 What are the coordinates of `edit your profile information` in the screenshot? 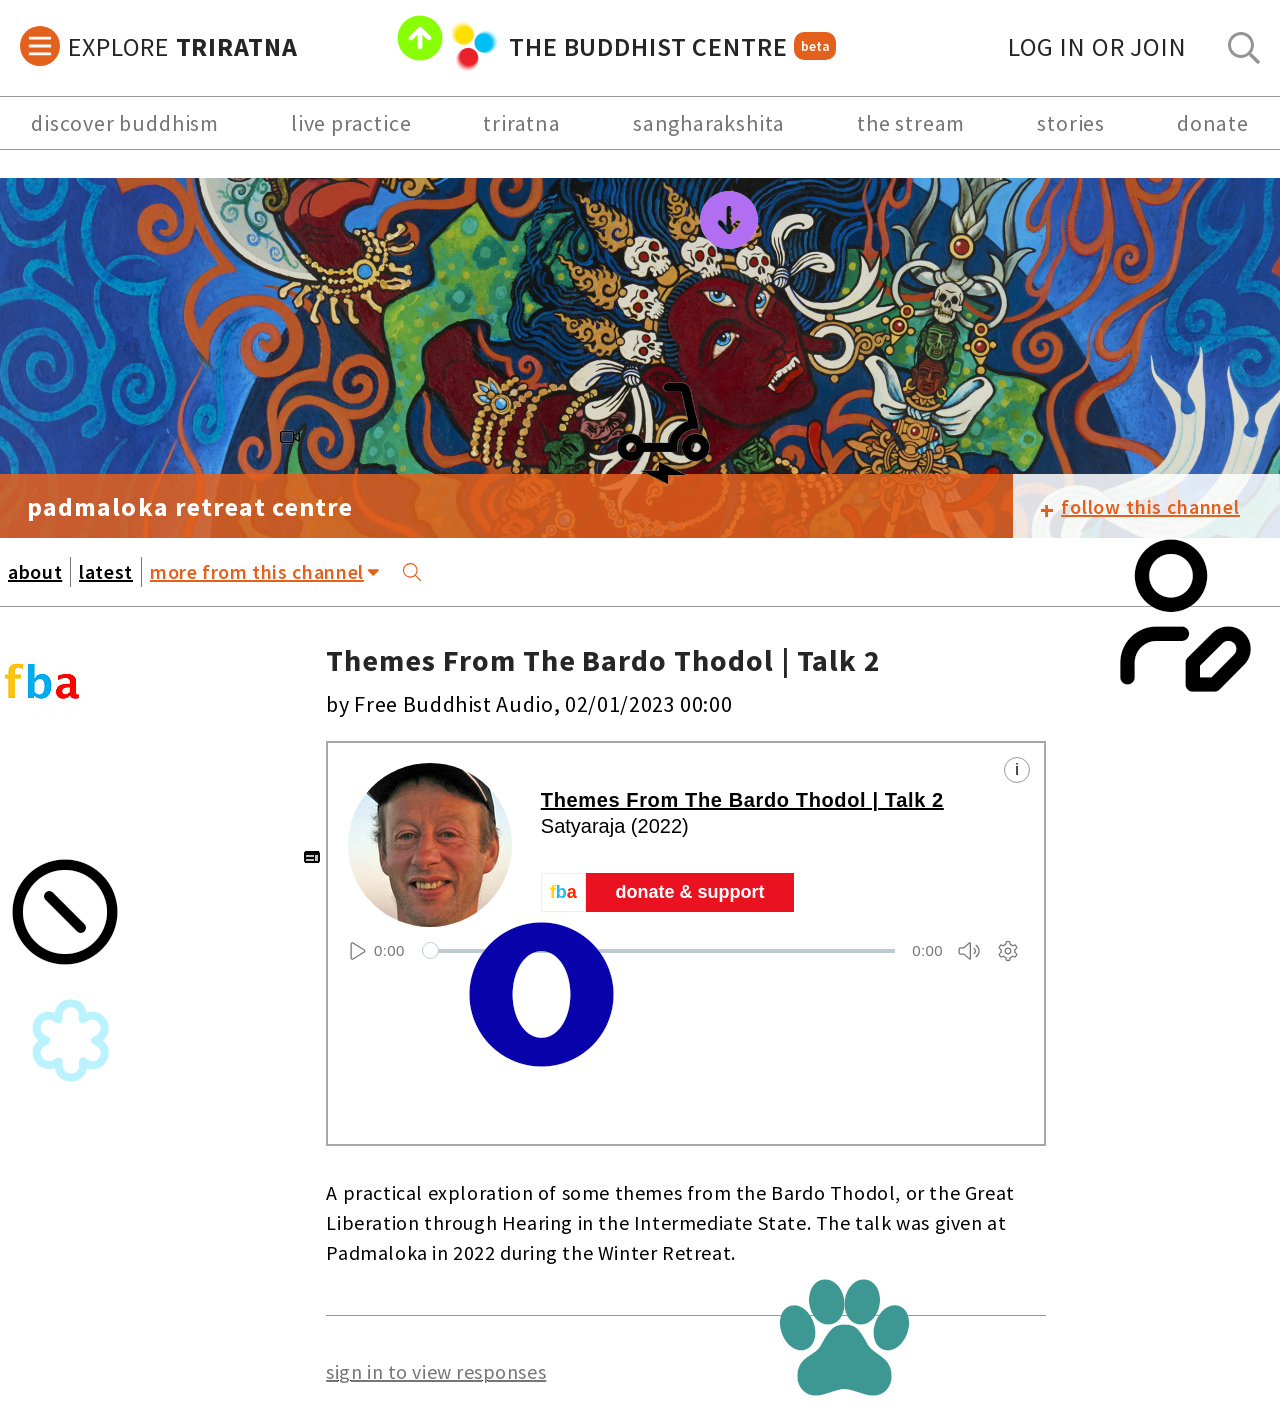 It's located at (1171, 612).